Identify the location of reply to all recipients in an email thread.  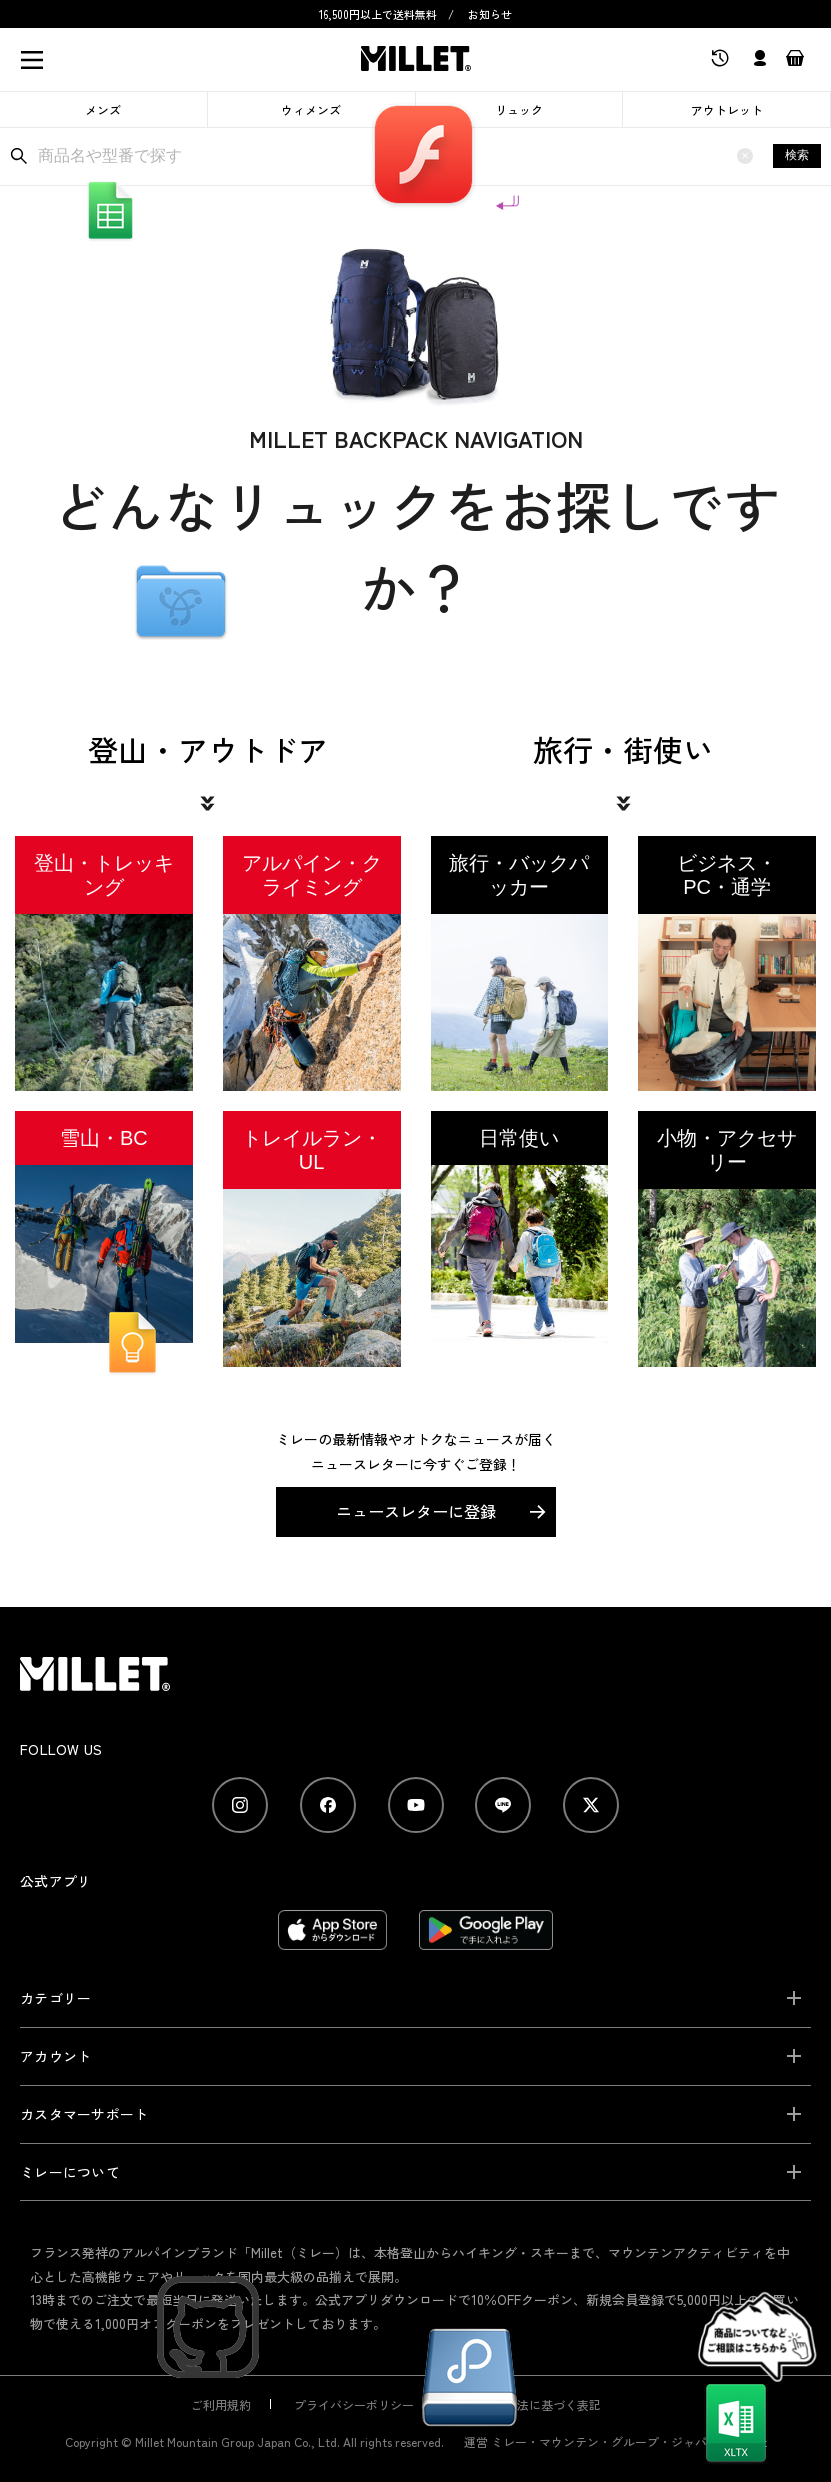
(507, 201).